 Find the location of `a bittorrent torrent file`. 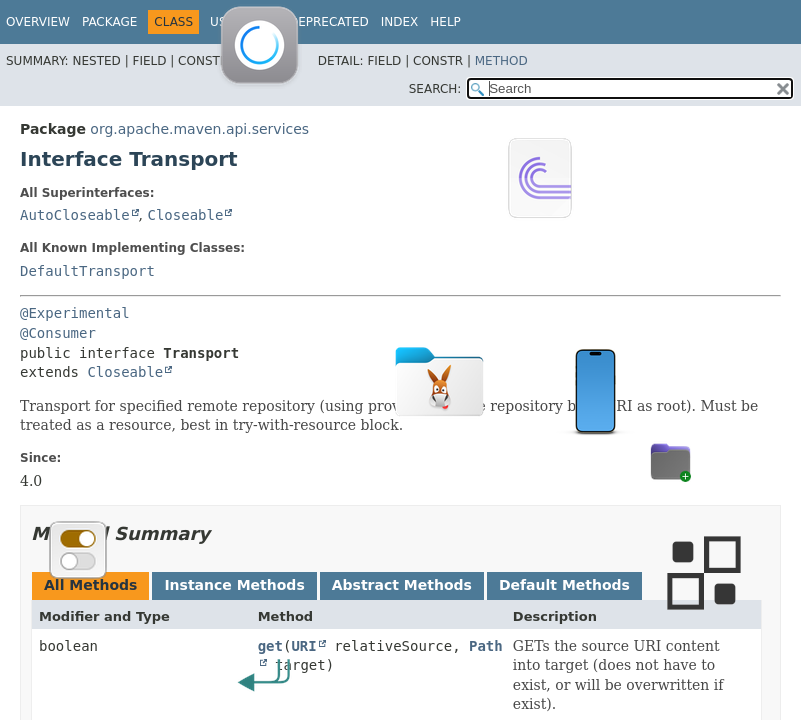

a bittorrent torrent file is located at coordinates (540, 178).